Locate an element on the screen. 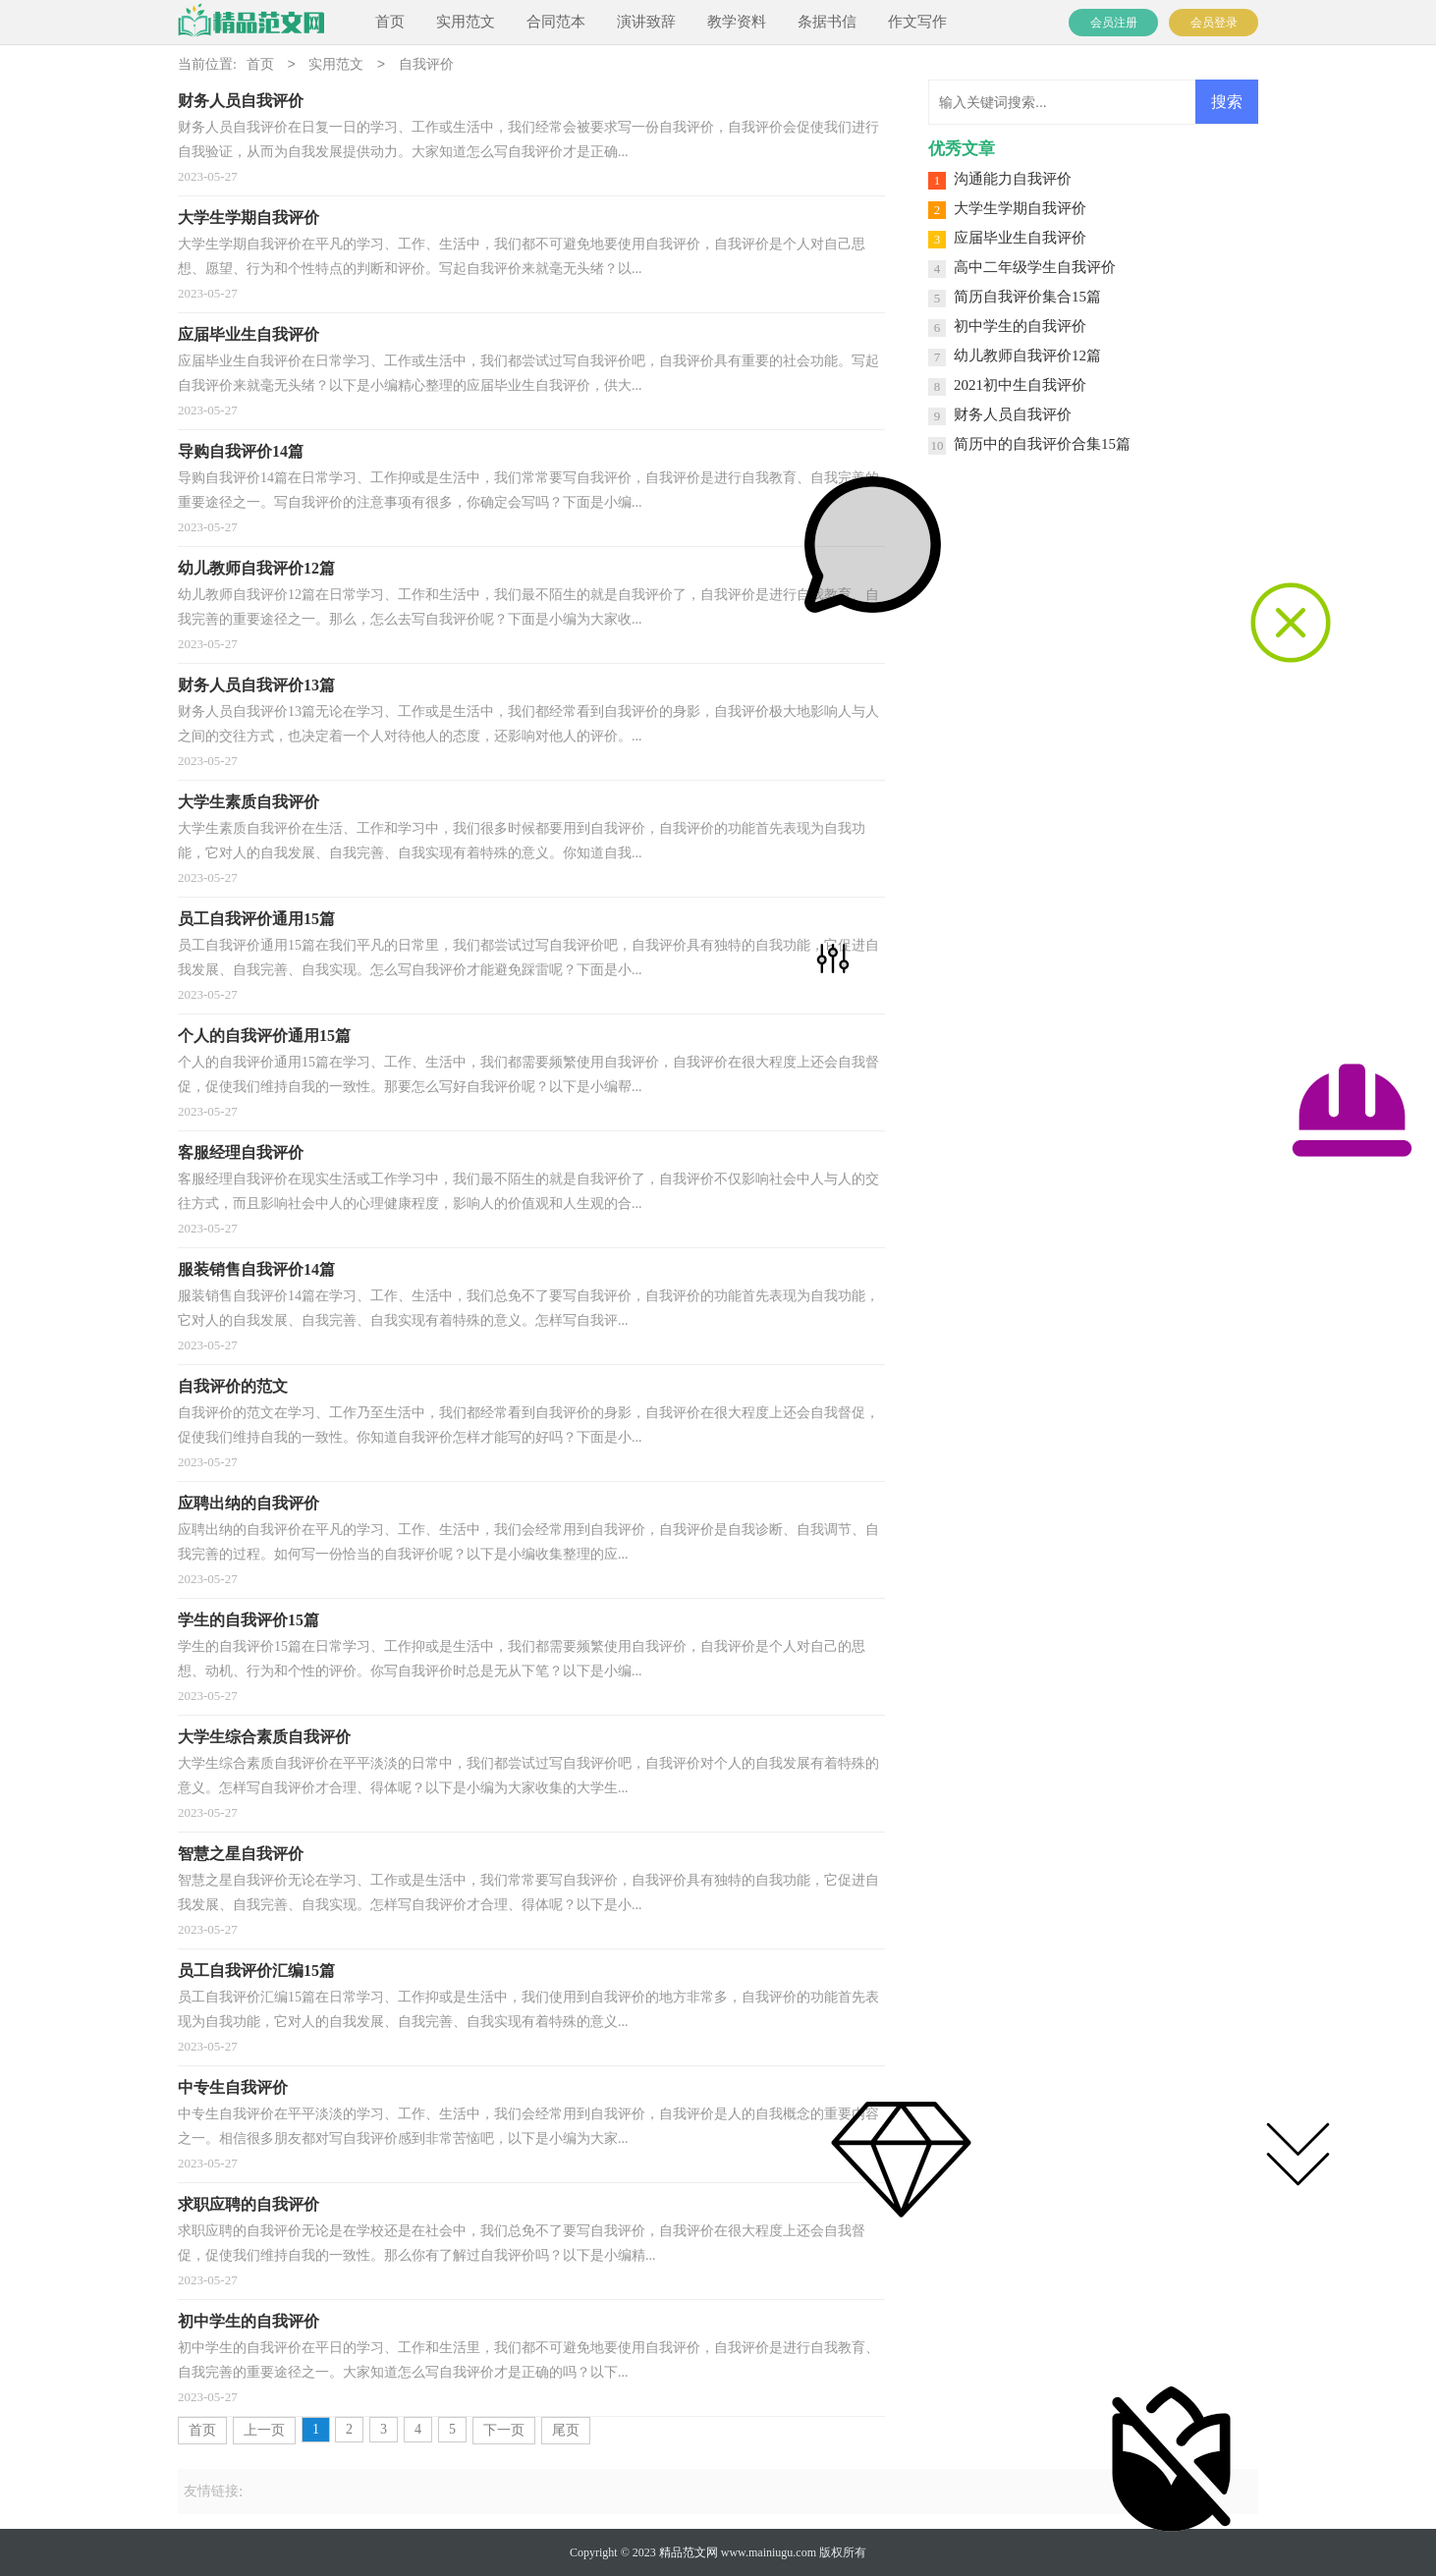  indicates grain-free or no grains is located at coordinates (1171, 2461).